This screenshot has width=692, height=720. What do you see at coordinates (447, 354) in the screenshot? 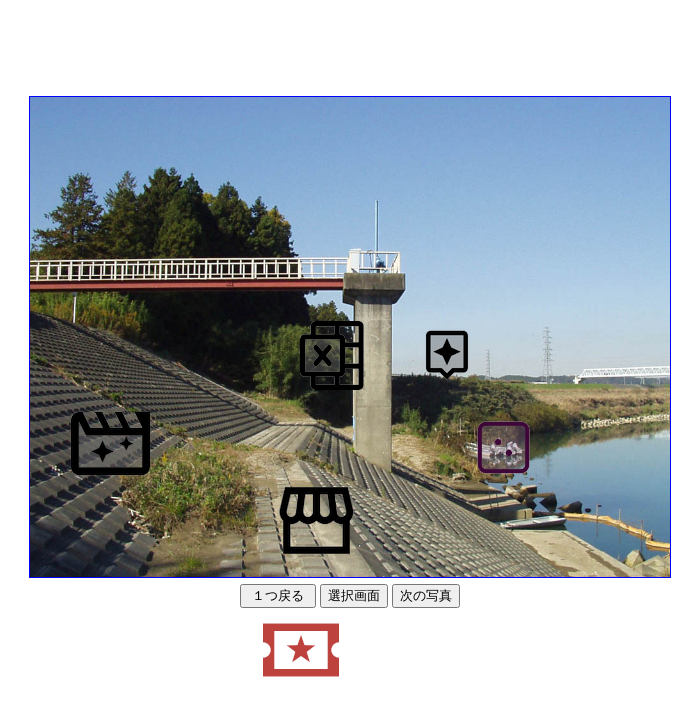
I see `access AI assistant or smart suggestions` at bounding box center [447, 354].